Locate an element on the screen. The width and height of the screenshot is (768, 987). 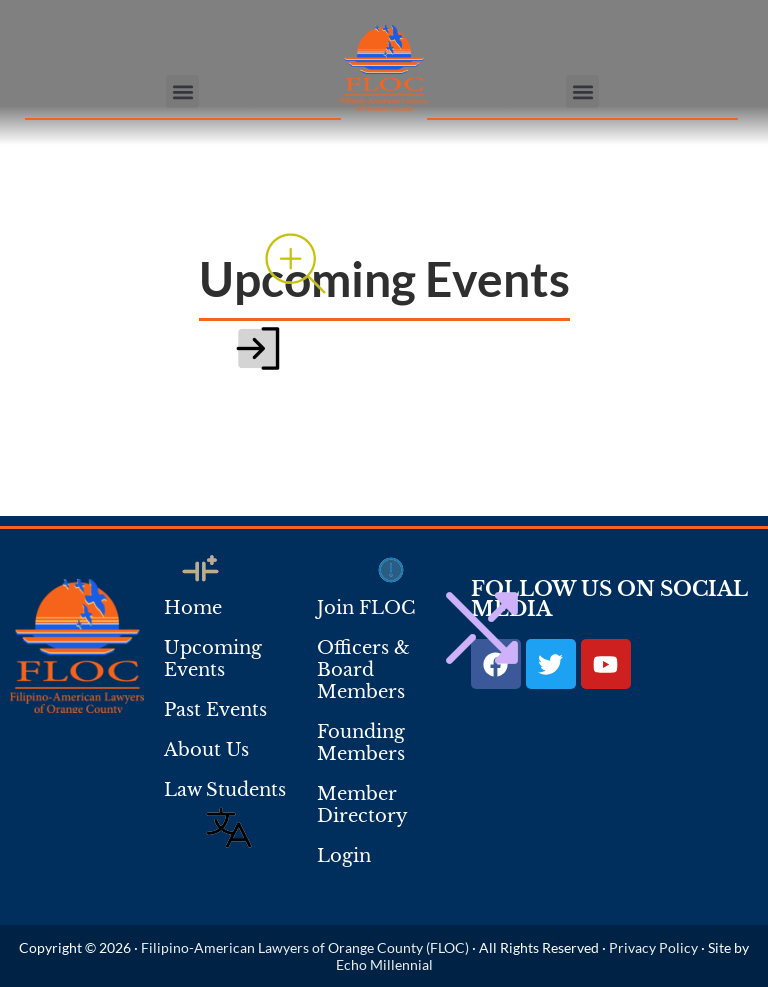
polarized capacitor symbol in circuit diagrams is located at coordinates (200, 571).